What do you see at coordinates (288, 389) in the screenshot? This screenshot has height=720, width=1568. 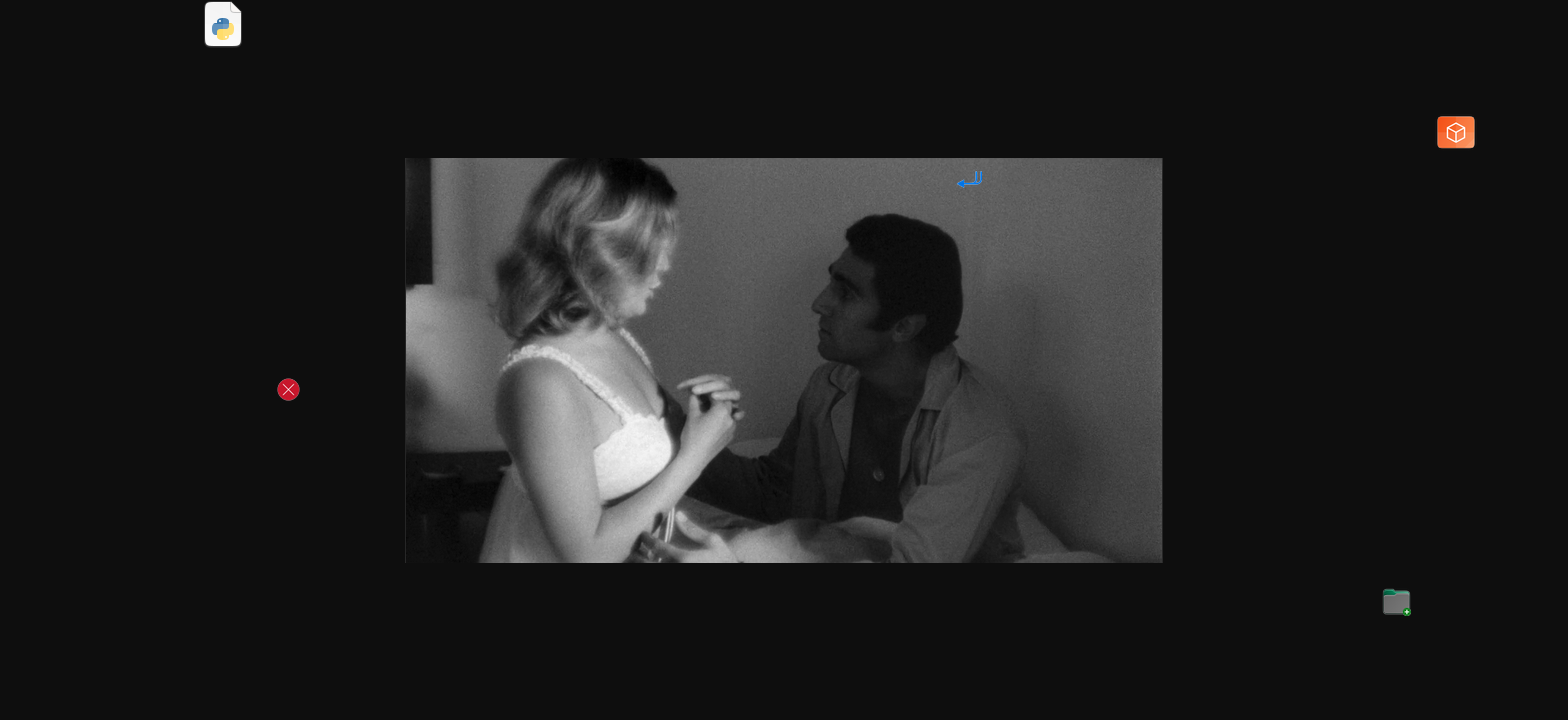 I see `indicates an Insync synchronization error` at bounding box center [288, 389].